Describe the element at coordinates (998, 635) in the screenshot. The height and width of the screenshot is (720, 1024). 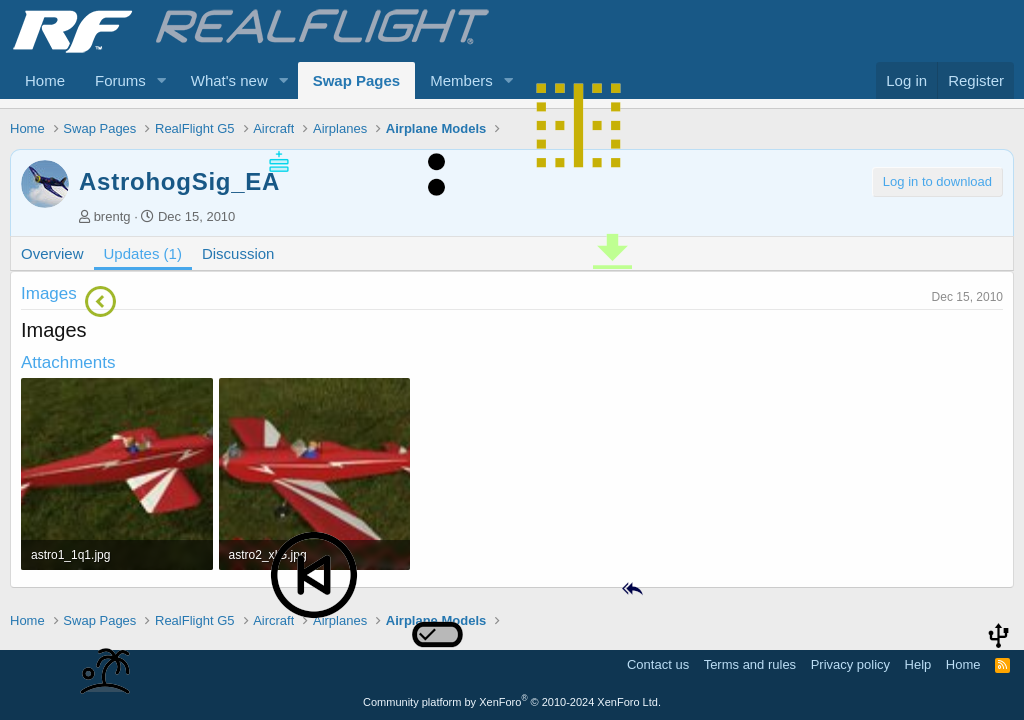
I see `indicates USB connection available` at that location.